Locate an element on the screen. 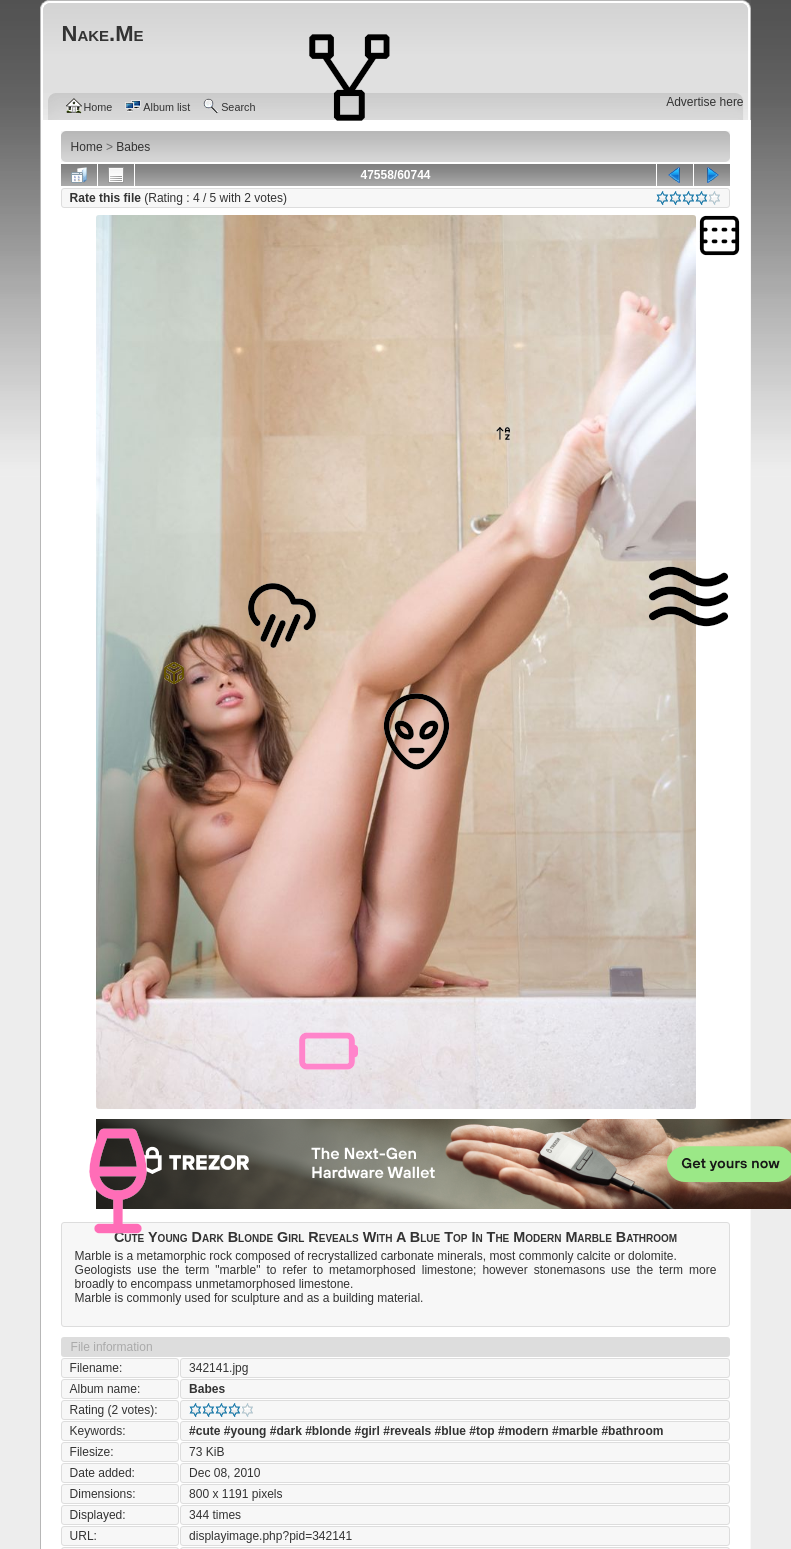 This screenshot has width=791, height=1549. indicates water or liquid-related content is located at coordinates (688, 596).